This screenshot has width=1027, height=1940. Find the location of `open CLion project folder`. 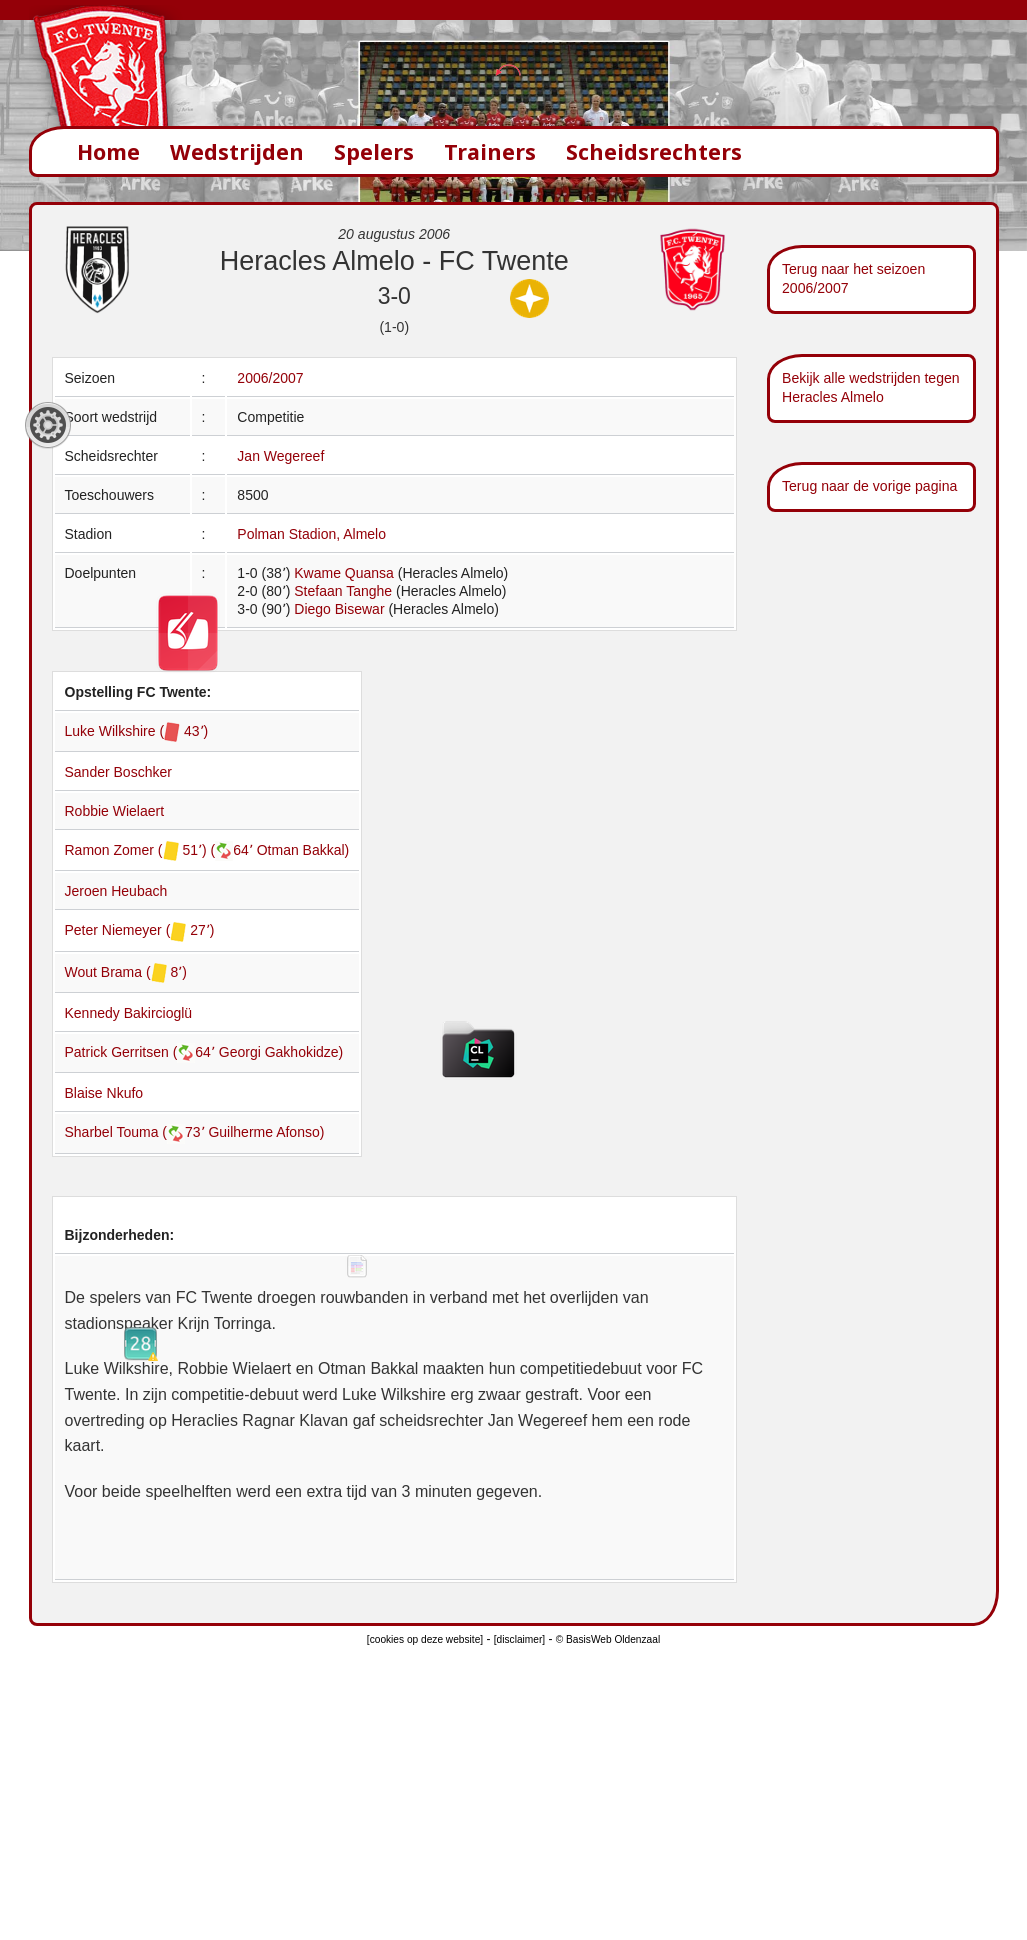

open CLion project folder is located at coordinates (478, 1051).